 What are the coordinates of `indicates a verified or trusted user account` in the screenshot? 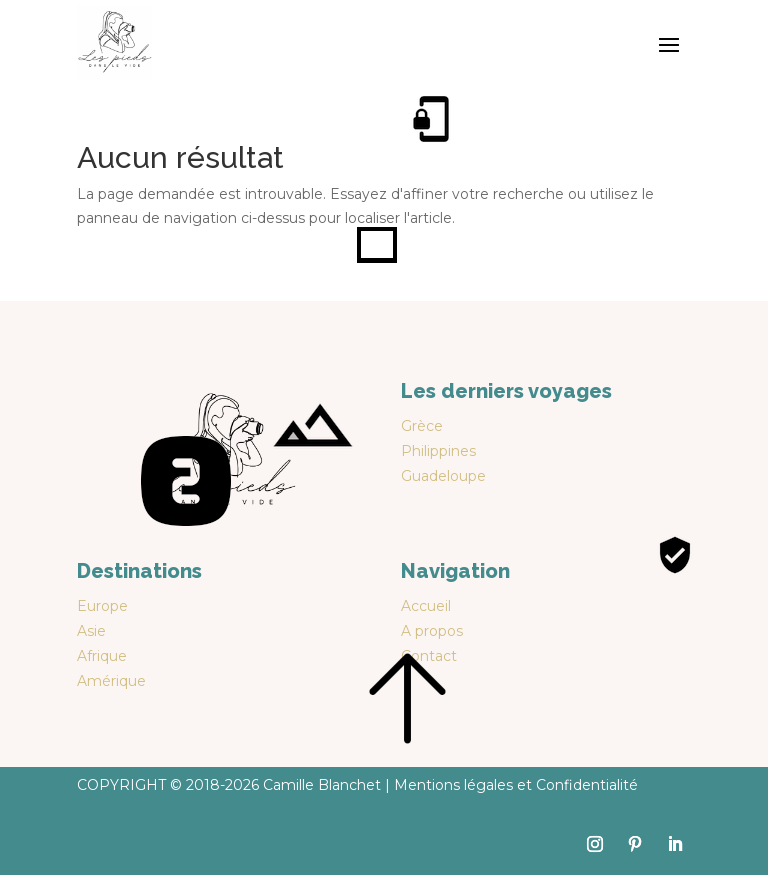 It's located at (675, 555).